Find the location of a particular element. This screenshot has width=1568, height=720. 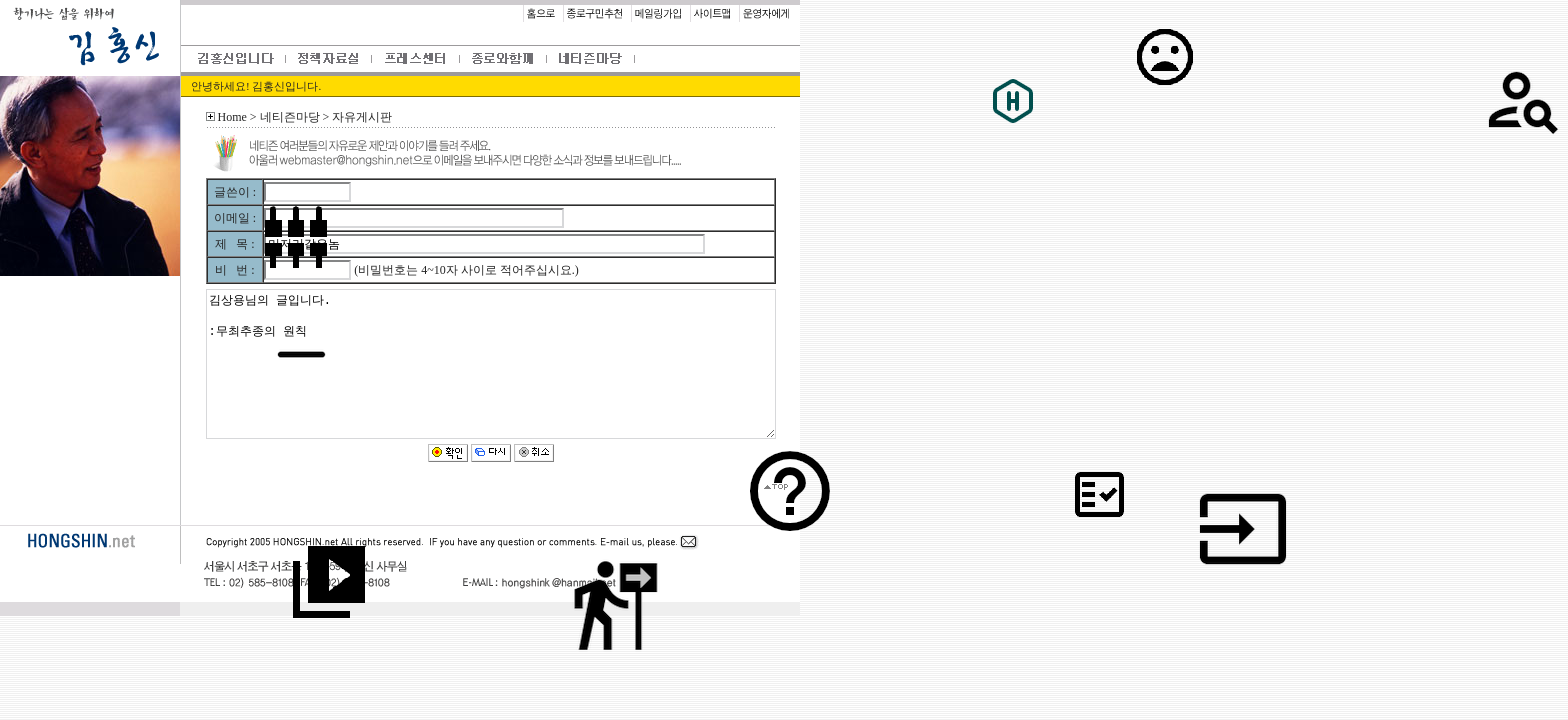

access help or support options is located at coordinates (790, 491).